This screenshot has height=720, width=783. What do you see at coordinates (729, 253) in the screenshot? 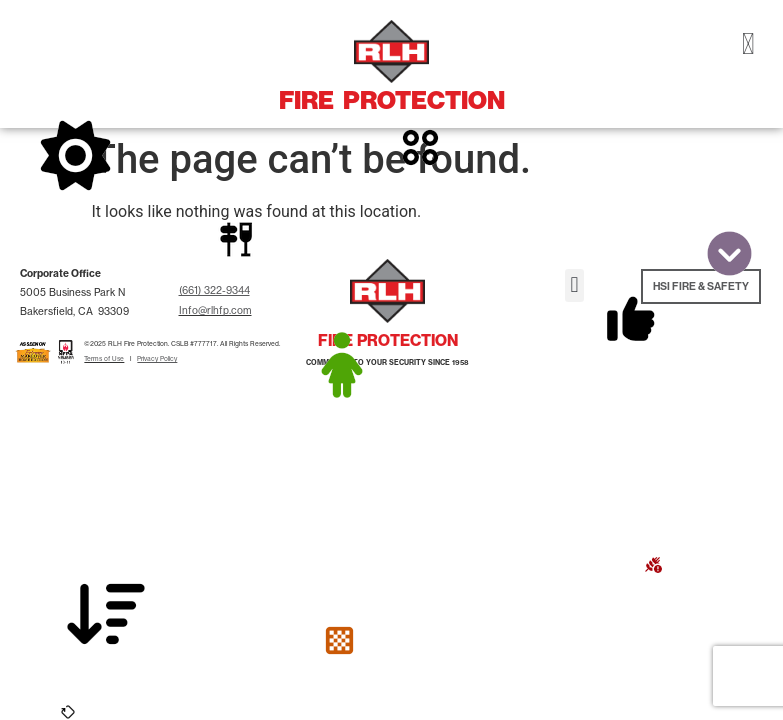
I see `expand content or show more details` at bounding box center [729, 253].